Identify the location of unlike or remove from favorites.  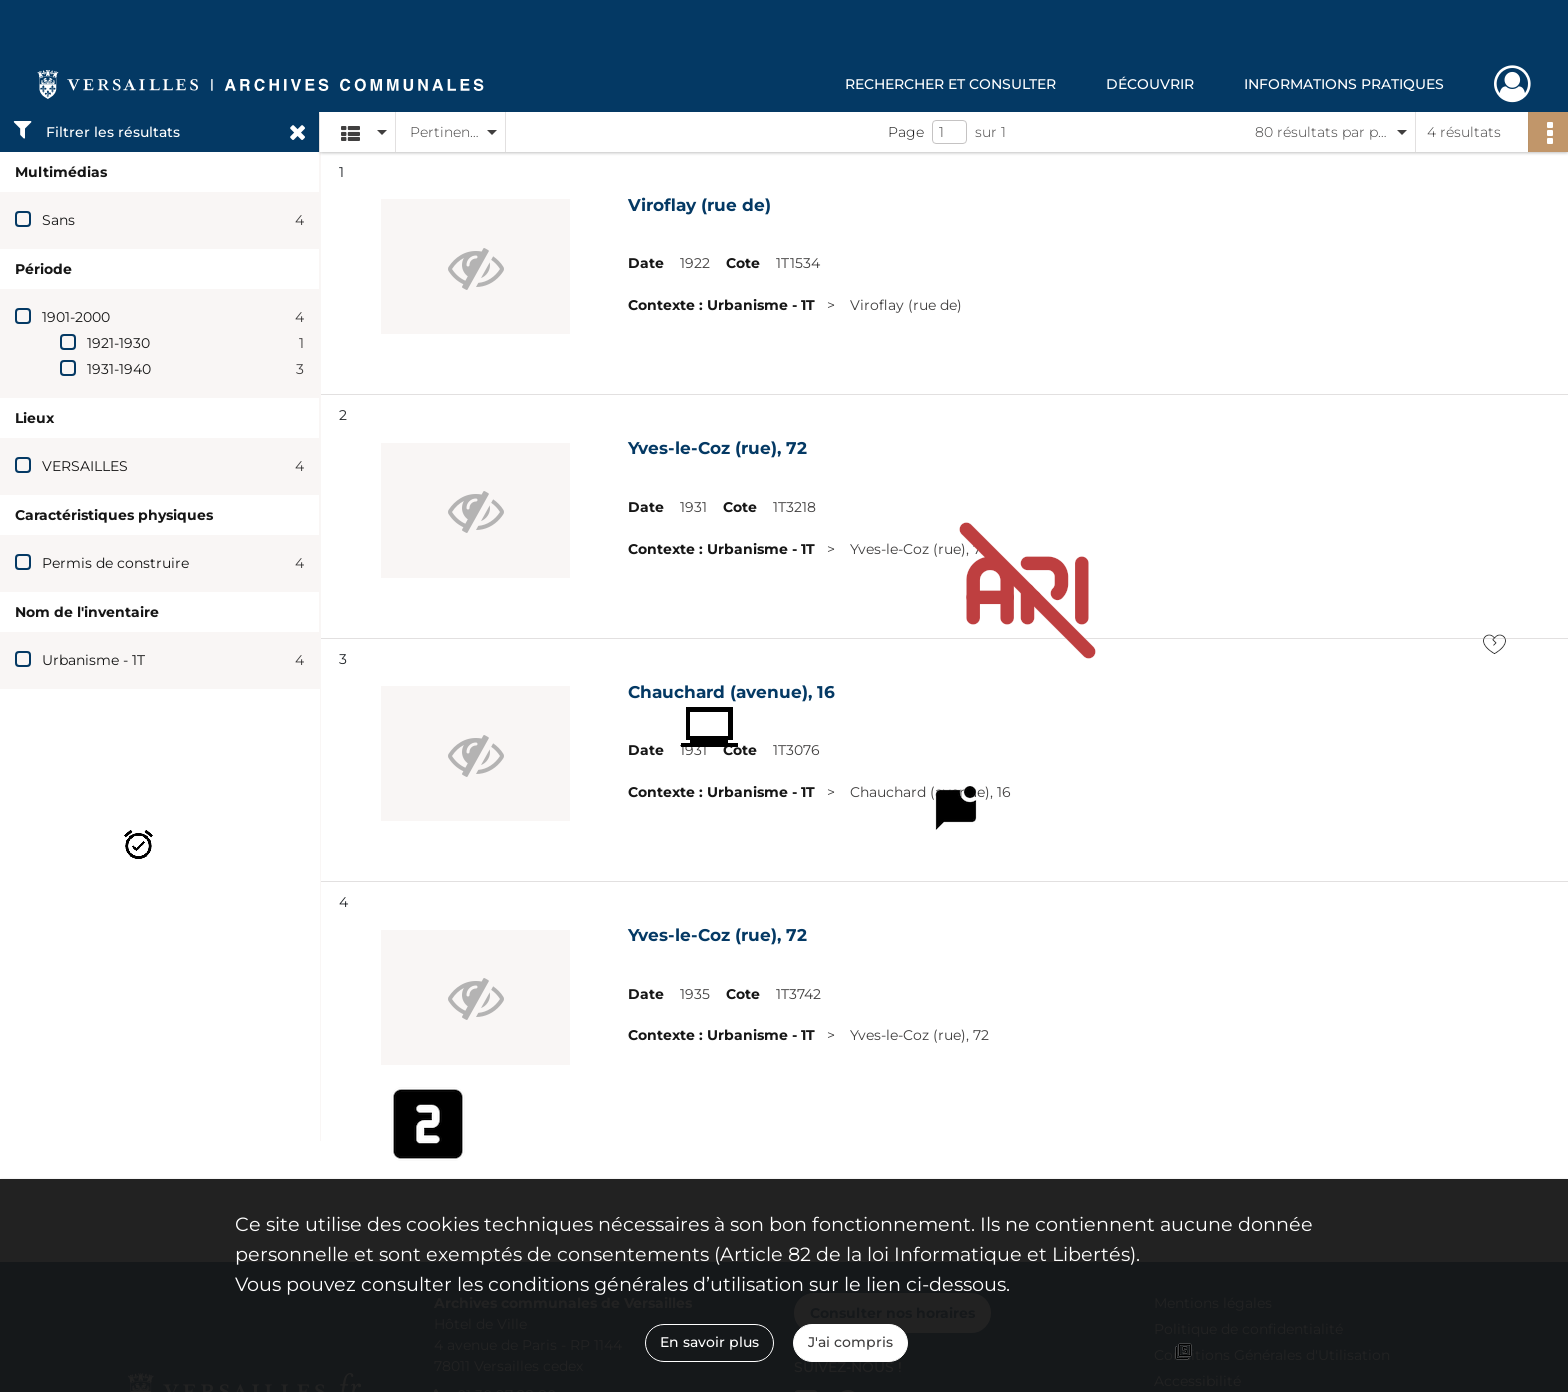
(1494, 643).